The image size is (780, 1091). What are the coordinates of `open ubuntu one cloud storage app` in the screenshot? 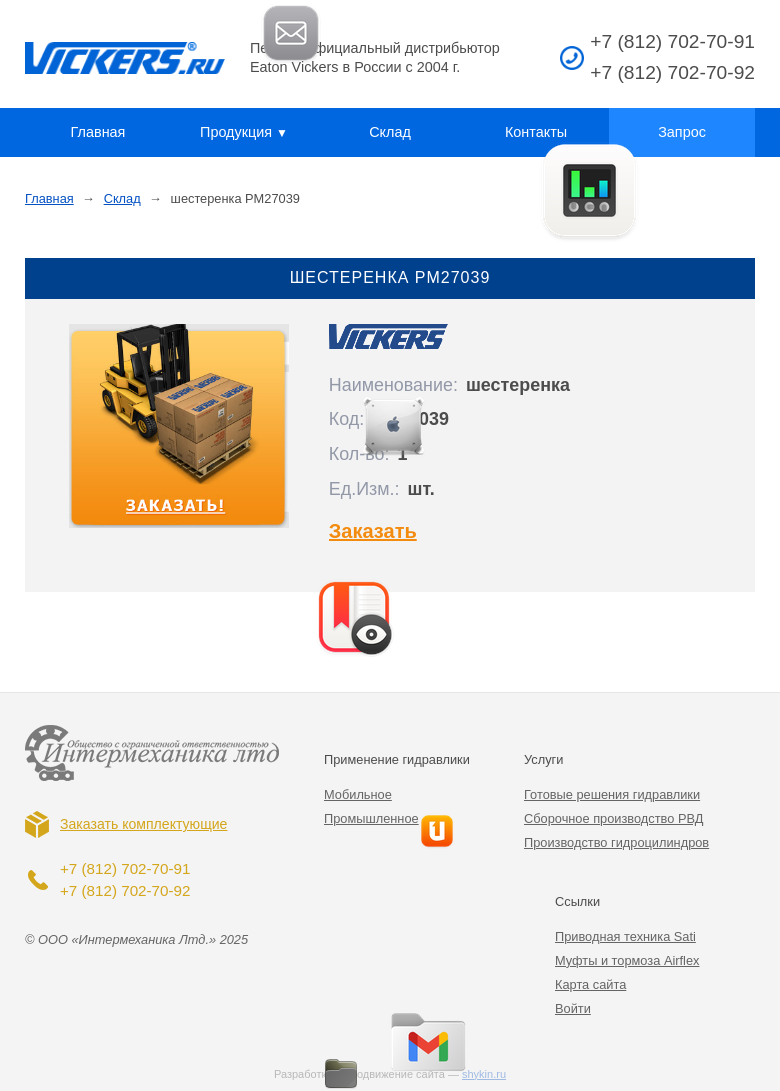 It's located at (437, 831).